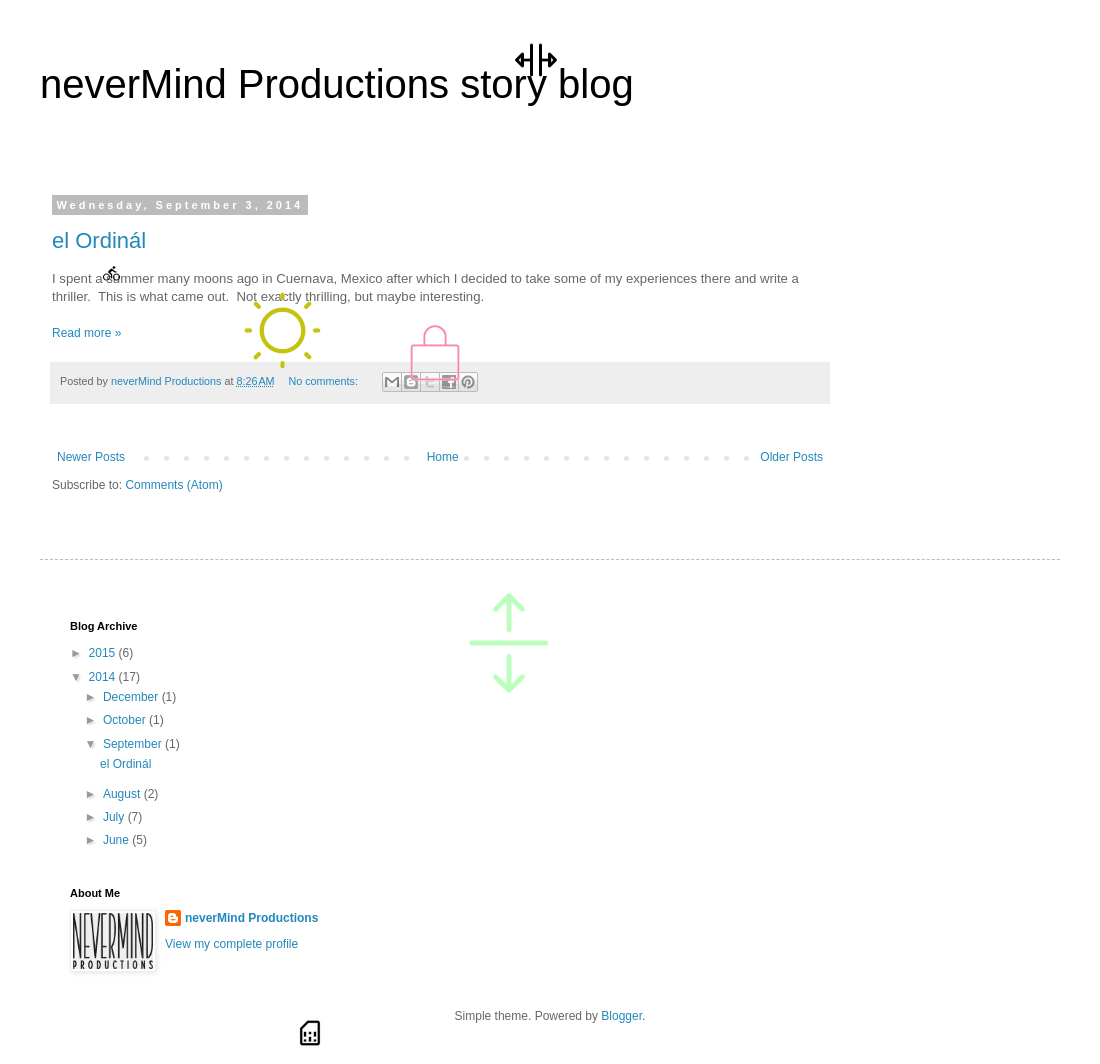  Describe the element at coordinates (536, 60) in the screenshot. I see `split view horizontally` at that location.